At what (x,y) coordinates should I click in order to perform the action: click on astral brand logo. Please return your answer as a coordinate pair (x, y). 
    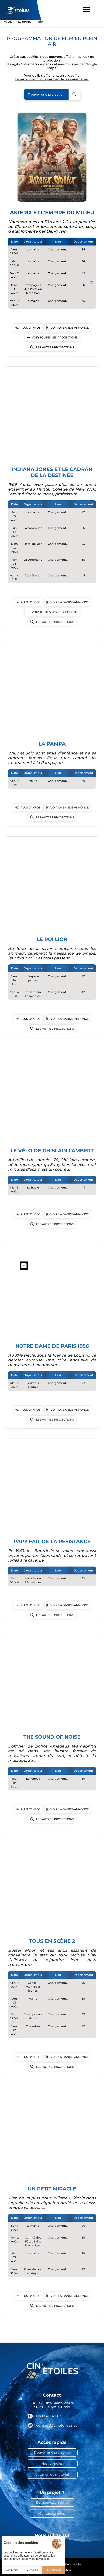
    Looking at the image, I should click on (24, 1266).